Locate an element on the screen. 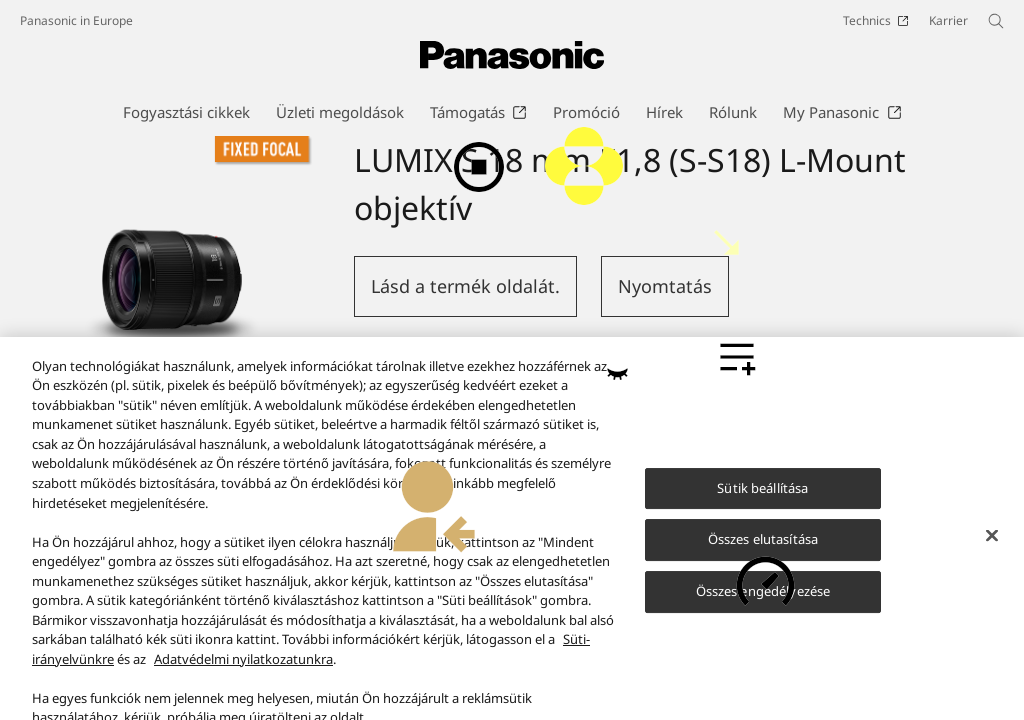  stop media playback is located at coordinates (479, 167).